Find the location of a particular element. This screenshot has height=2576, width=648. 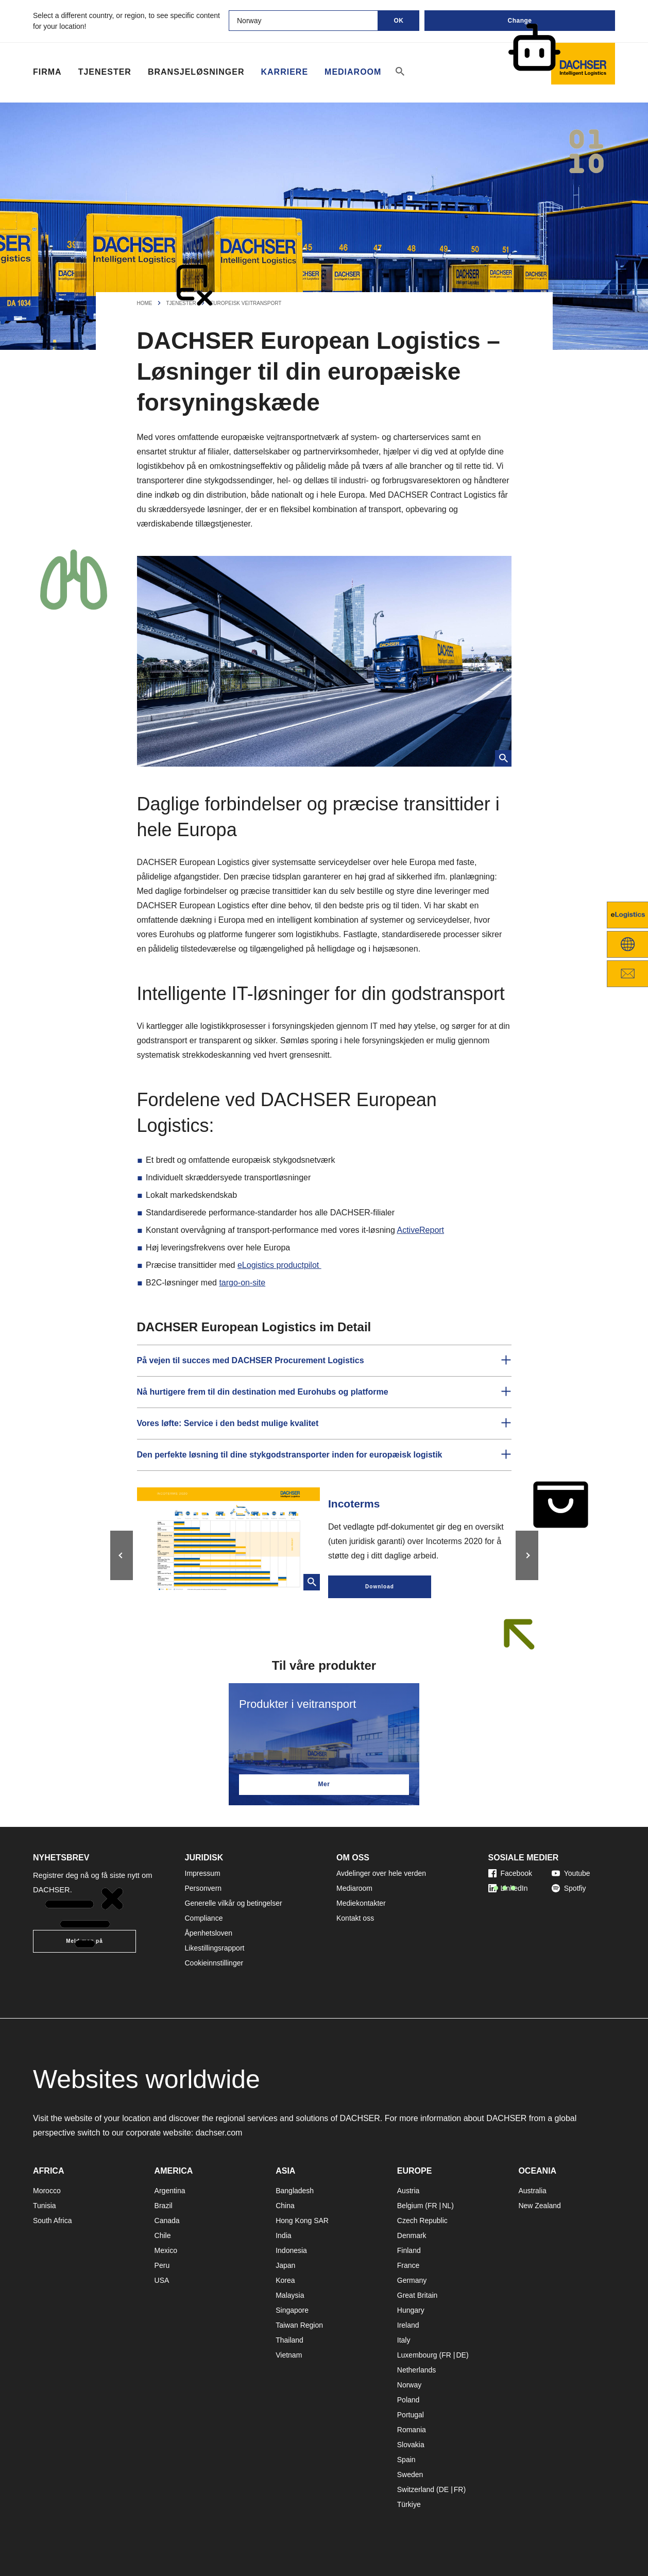

view your shopping cart is located at coordinates (560, 1504).